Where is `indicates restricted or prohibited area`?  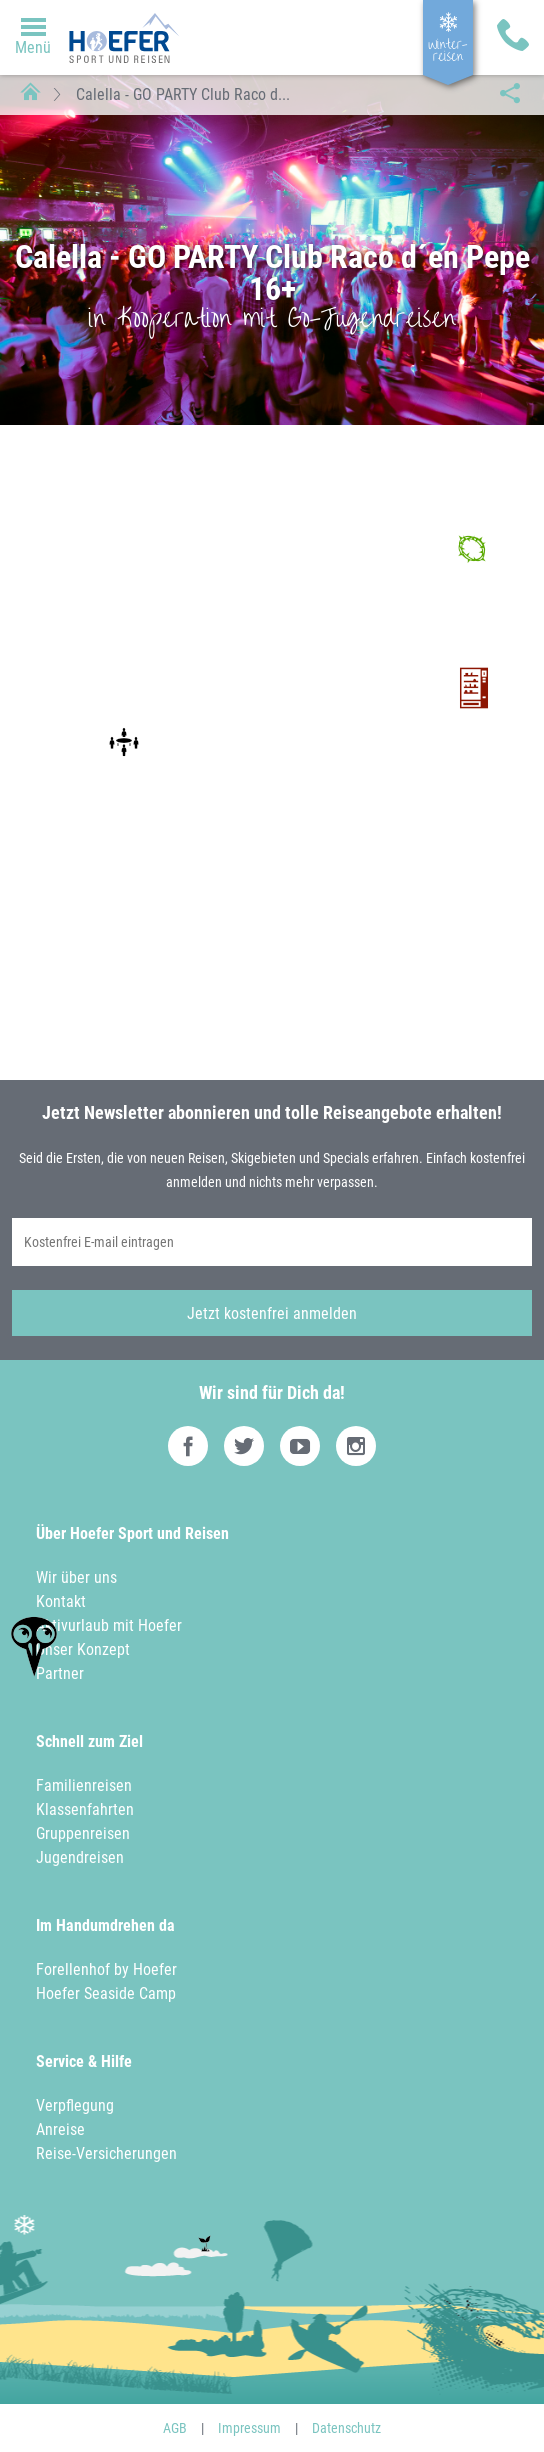
indicates restricted or prohibited area is located at coordinates (472, 549).